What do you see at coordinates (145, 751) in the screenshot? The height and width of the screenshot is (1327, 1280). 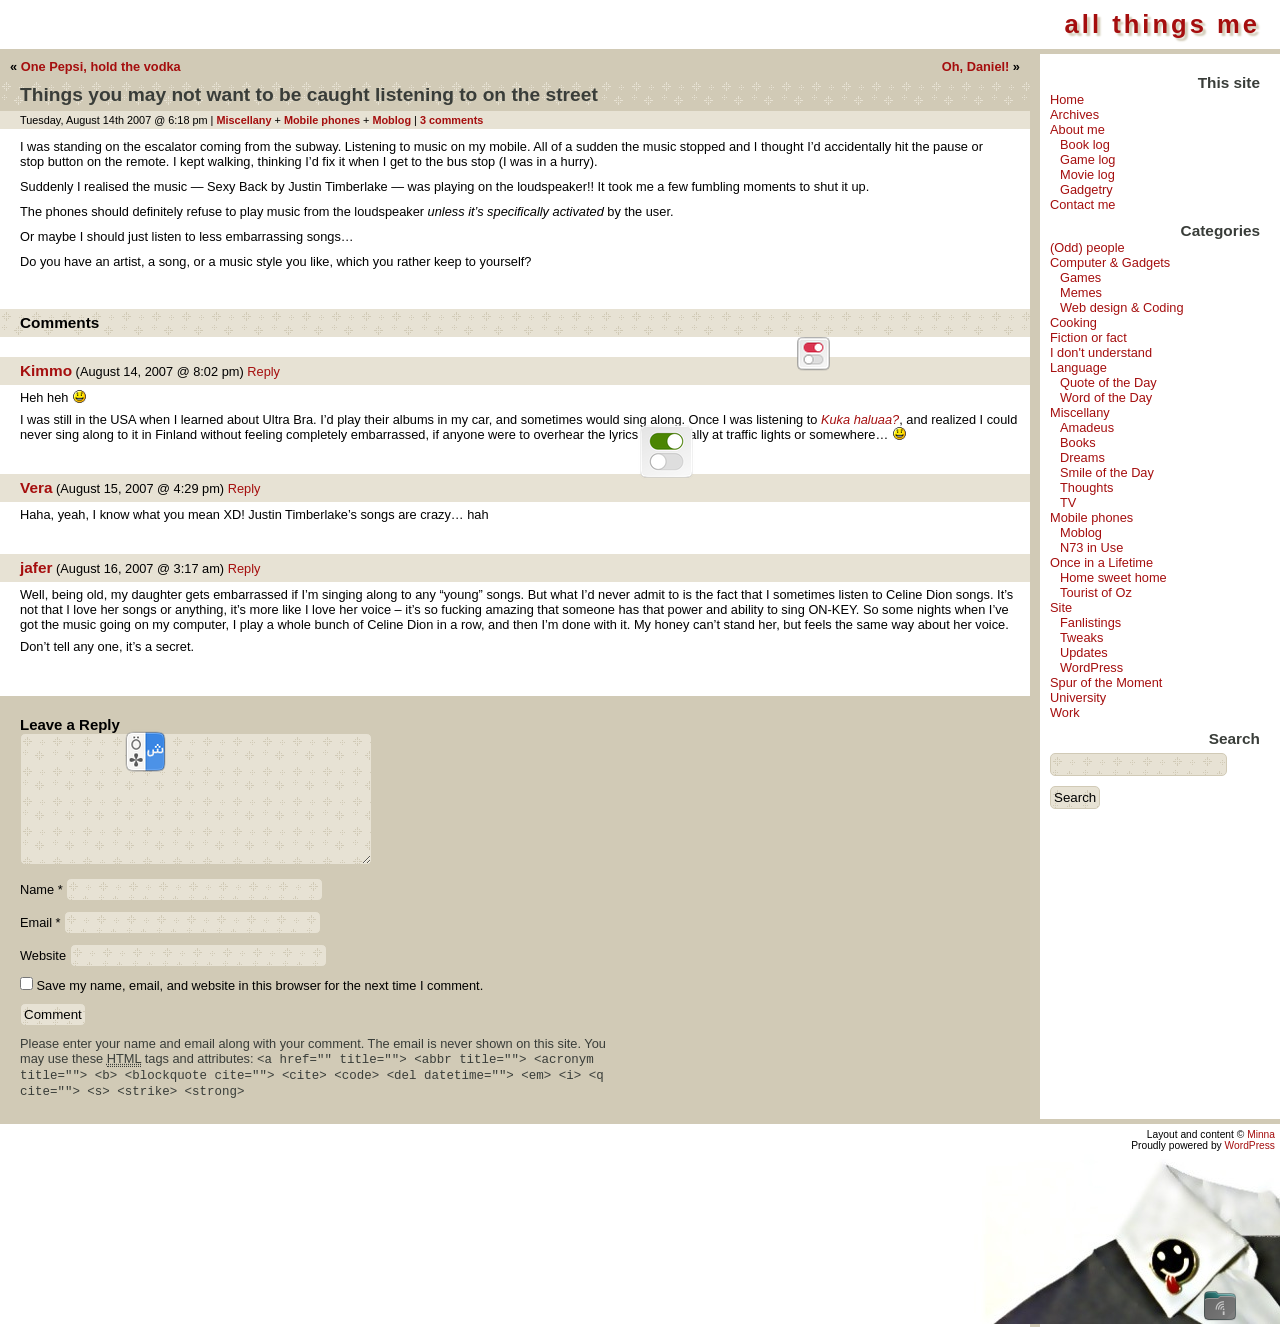 I see `open character map application` at bounding box center [145, 751].